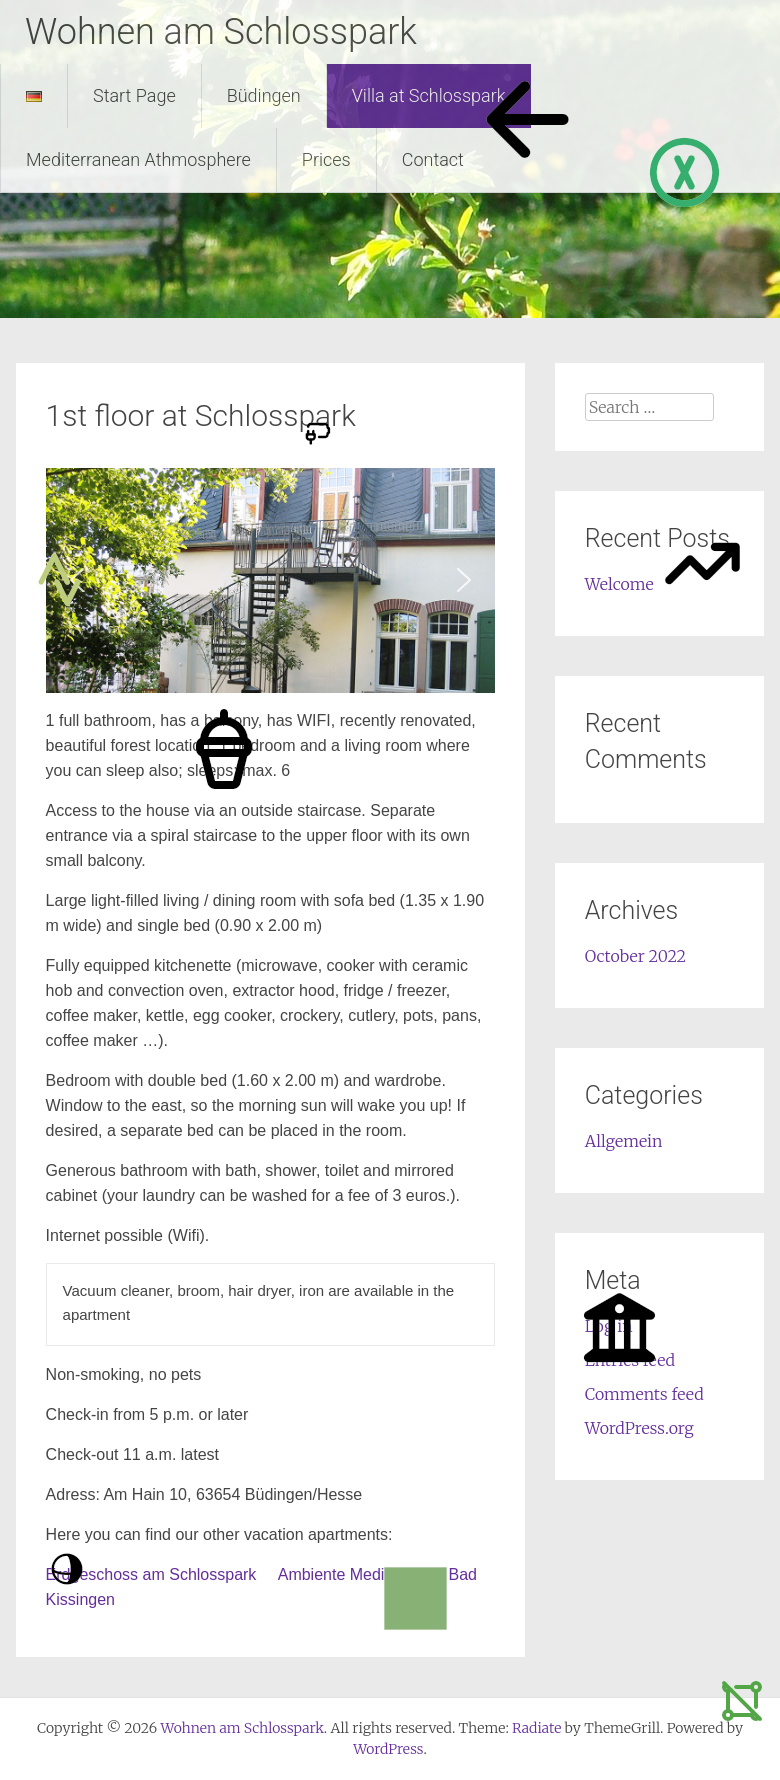 The image size is (780, 1780). What do you see at coordinates (619, 1326) in the screenshot?
I see `view nearby museums or cultural attractions` at bounding box center [619, 1326].